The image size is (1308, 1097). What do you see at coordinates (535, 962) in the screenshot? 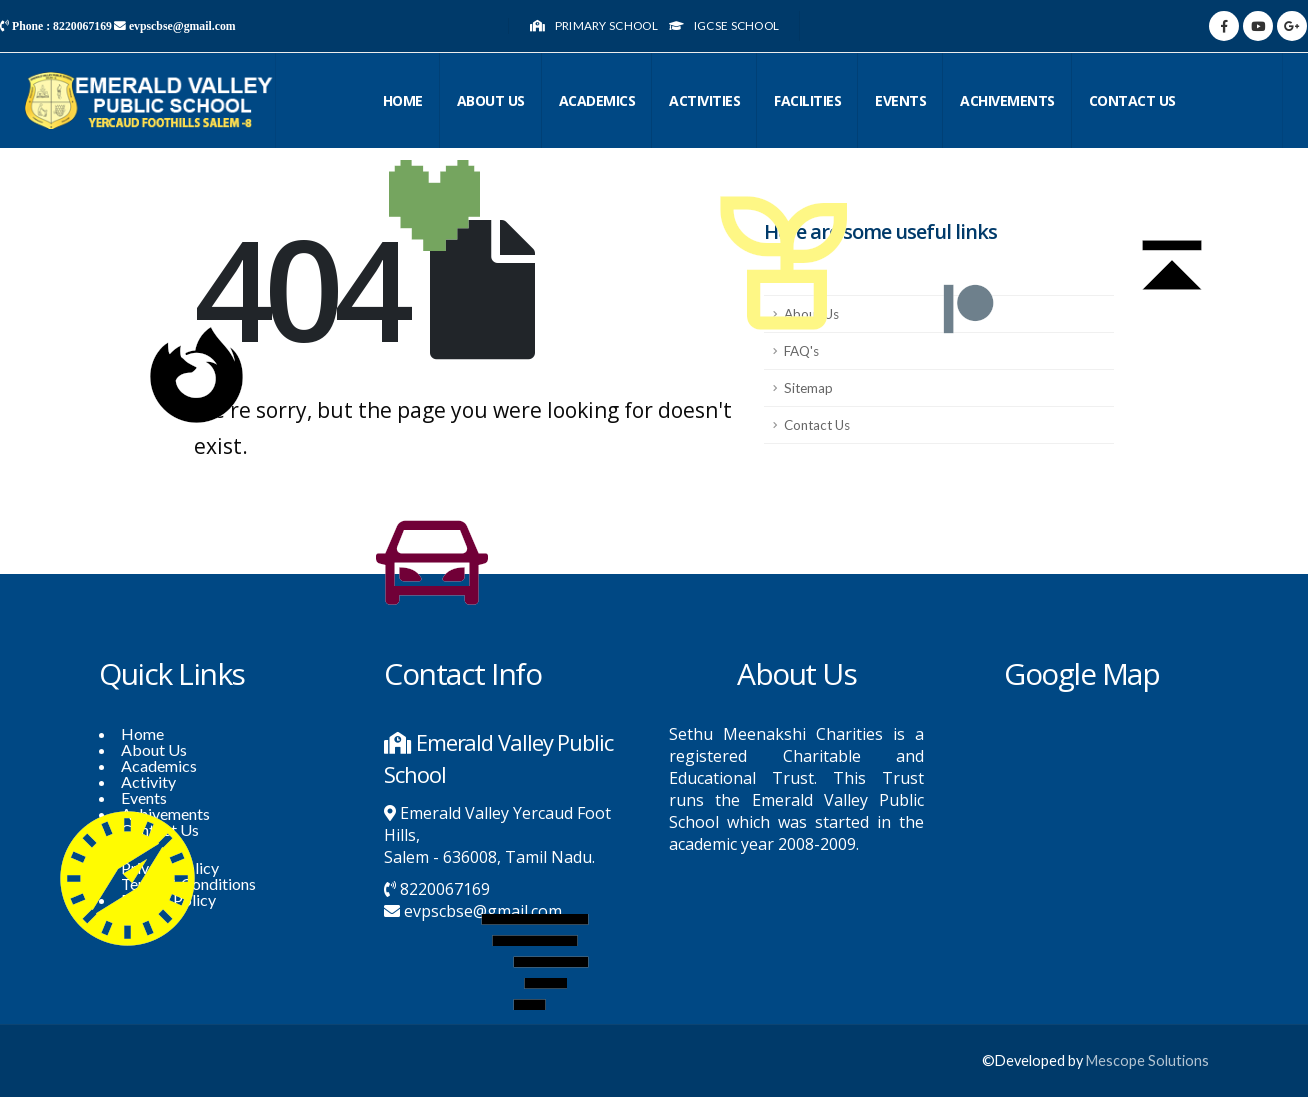
I see `indicates tornado or severe weather warning` at bounding box center [535, 962].